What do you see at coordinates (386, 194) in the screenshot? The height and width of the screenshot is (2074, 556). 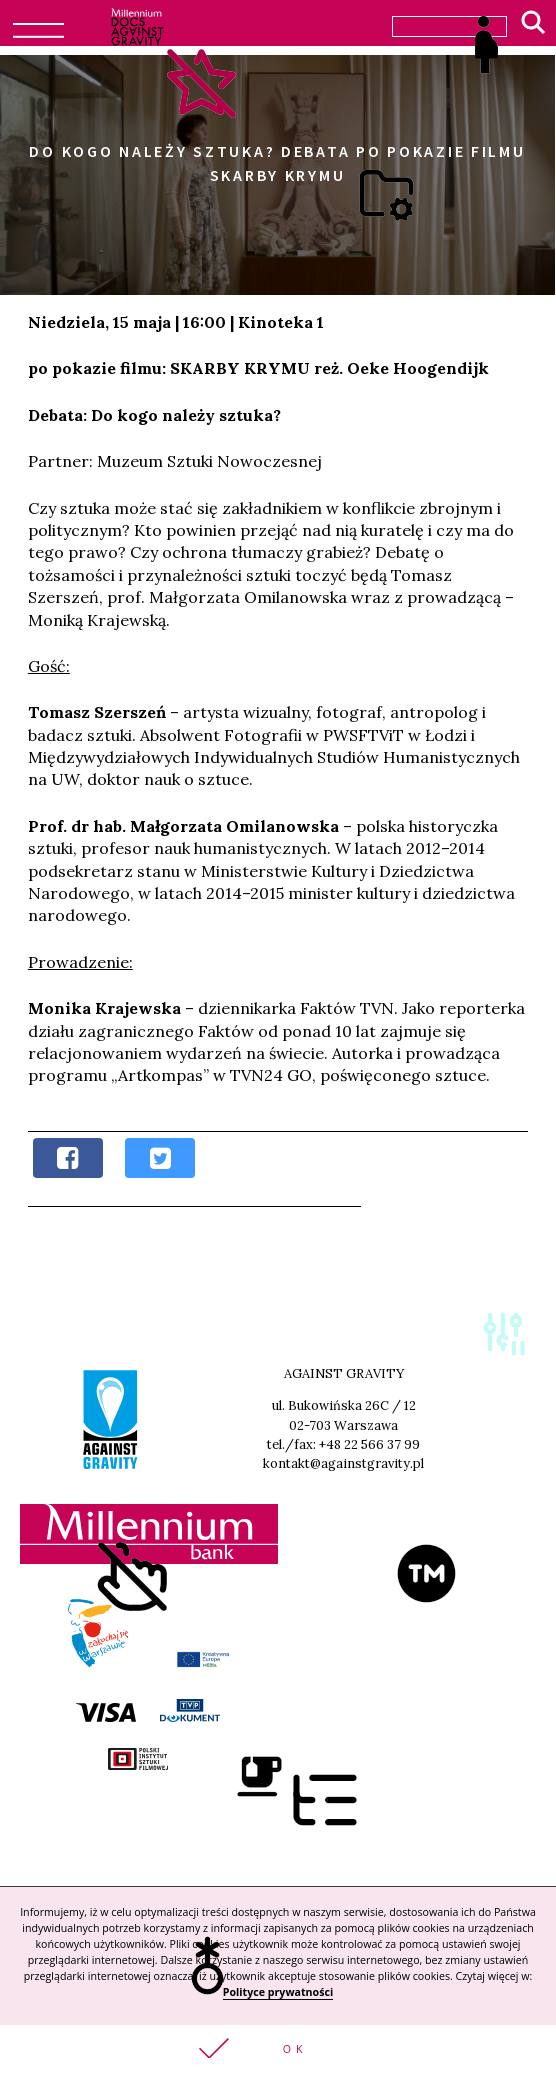 I see `access folder settings` at bounding box center [386, 194].